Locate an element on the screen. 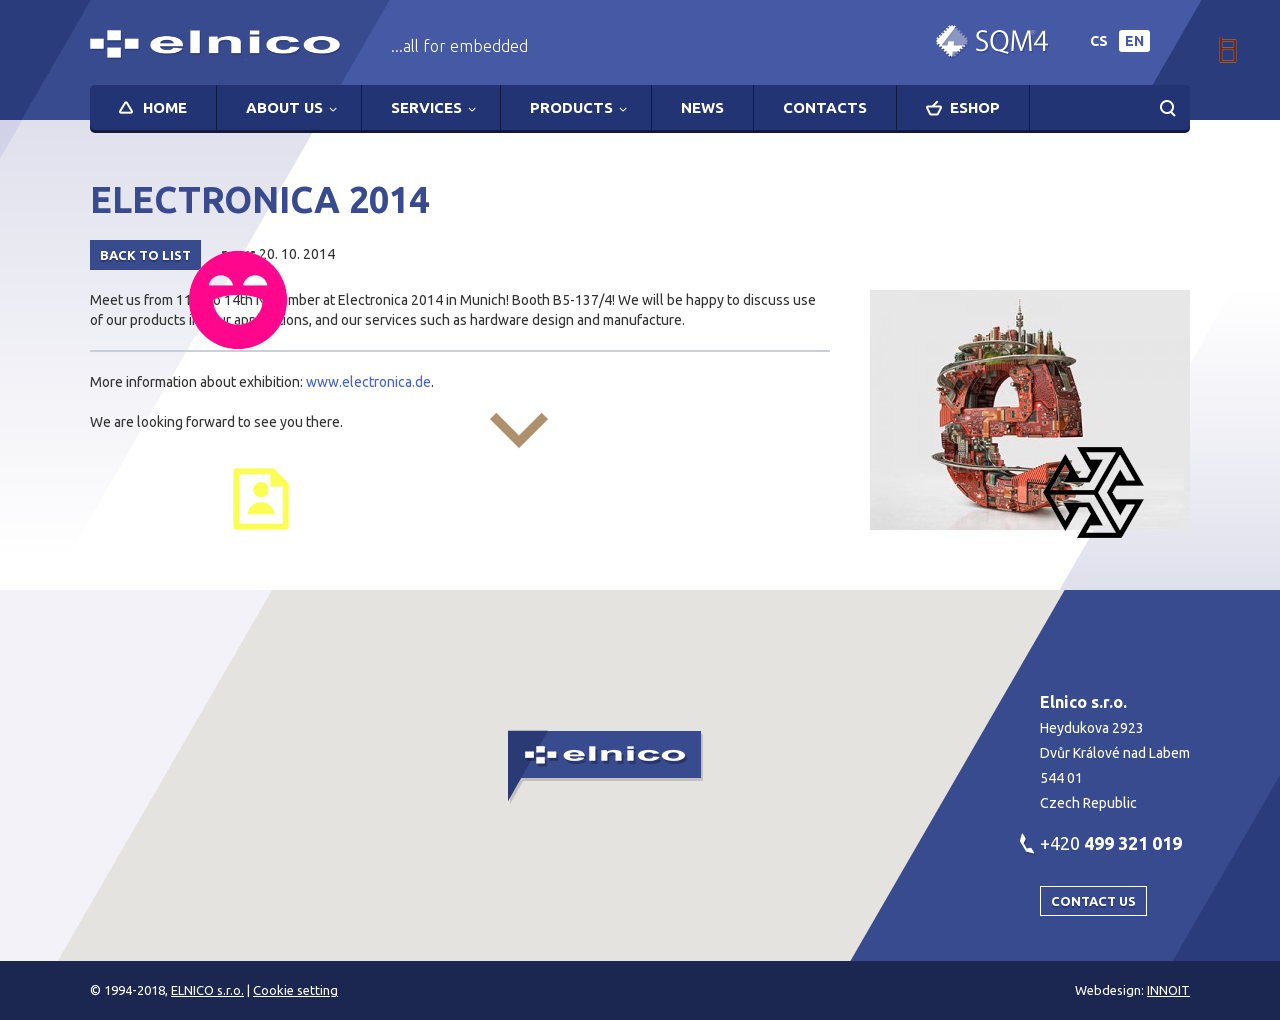 The image size is (1280, 1020). expand dropdown menu is located at coordinates (519, 430).